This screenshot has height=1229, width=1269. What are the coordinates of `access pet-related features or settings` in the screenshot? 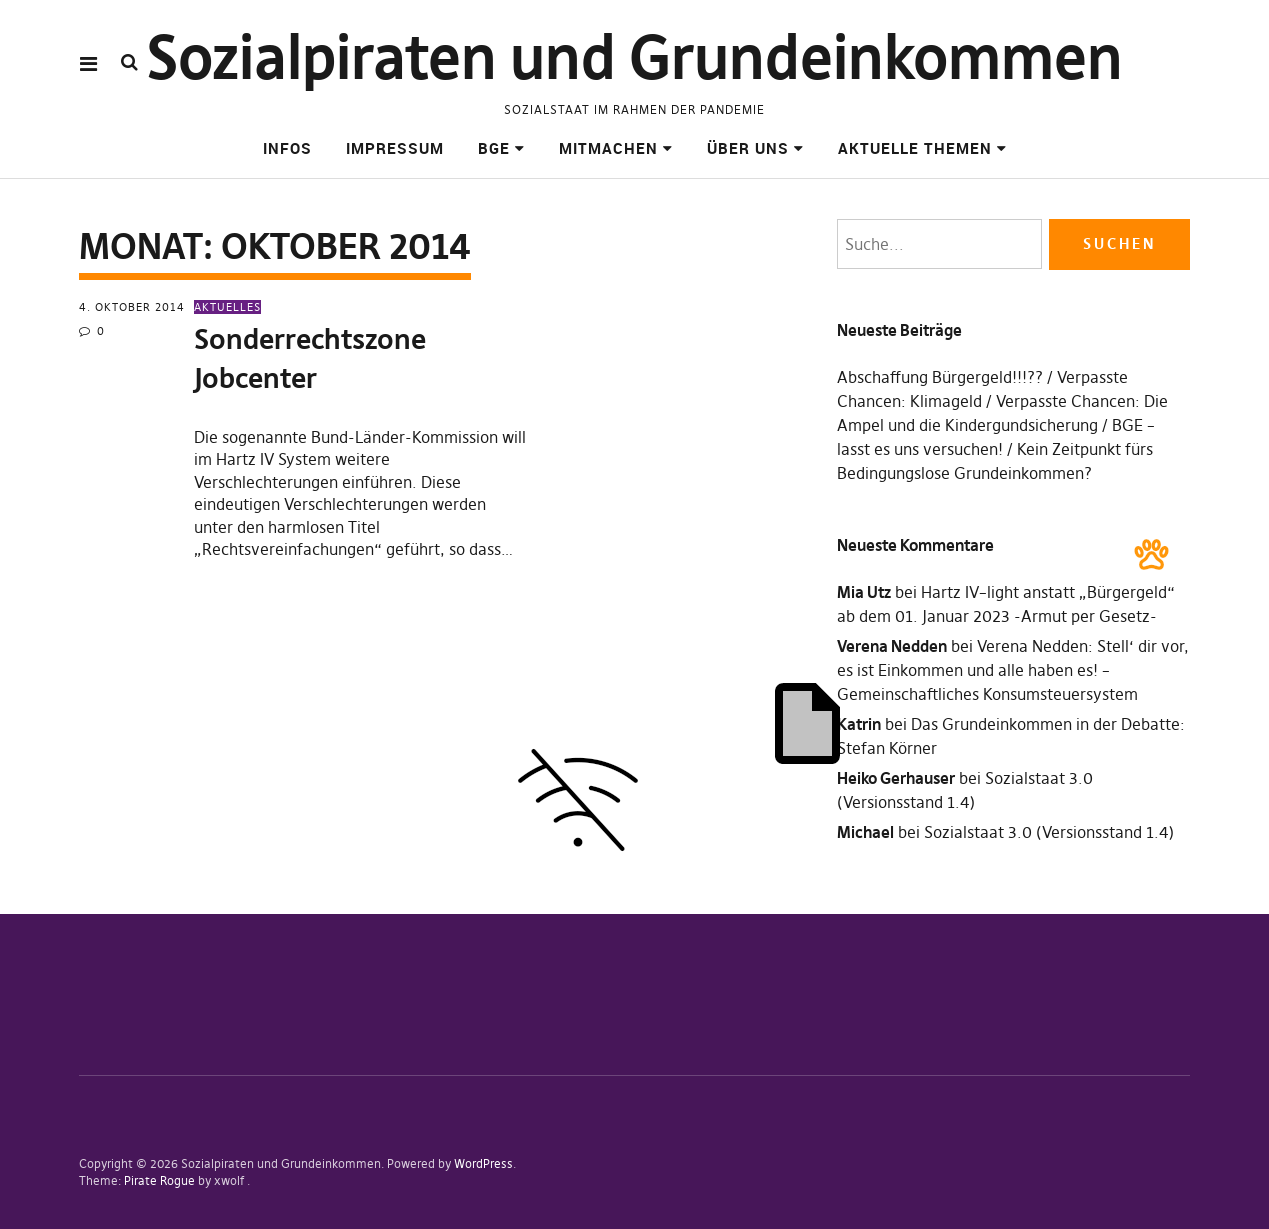 It's located at (1151, 554).